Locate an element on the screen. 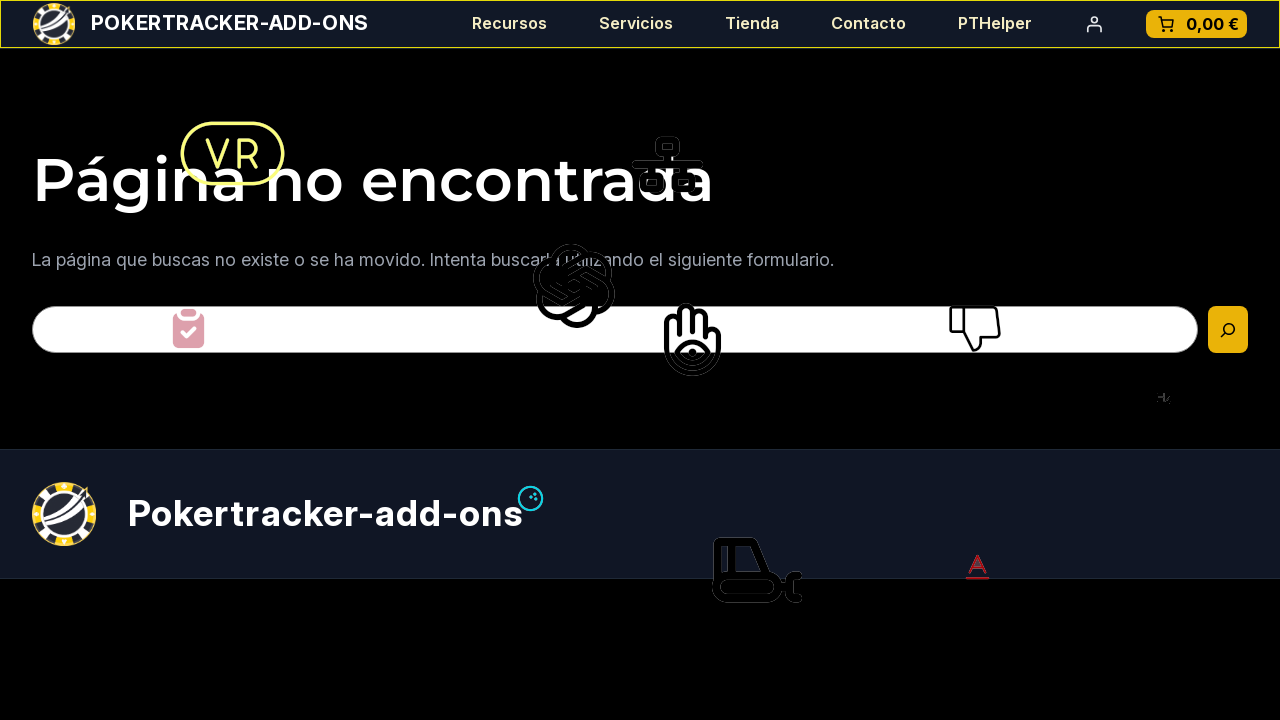 This screenshot has width=1280, height=720. access bowling or sports games is located at coordinates (530, 498).